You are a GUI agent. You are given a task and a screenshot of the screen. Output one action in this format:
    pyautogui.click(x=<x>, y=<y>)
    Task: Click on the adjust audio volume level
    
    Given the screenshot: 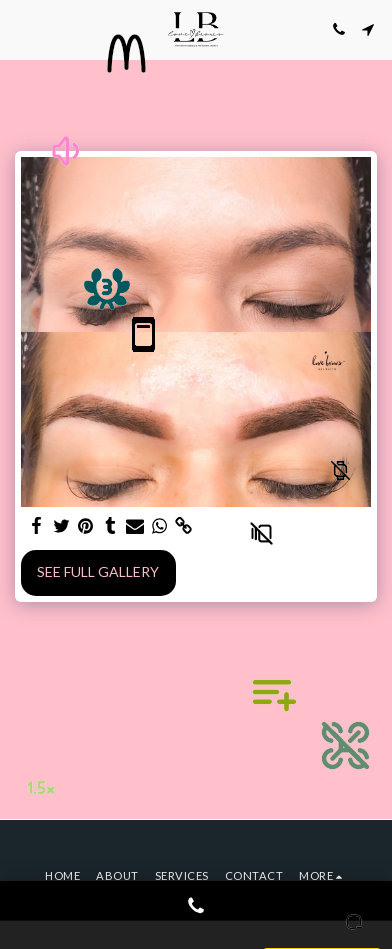 What is the action you would take?
    pyautogui.click(x=69, y=151)
    